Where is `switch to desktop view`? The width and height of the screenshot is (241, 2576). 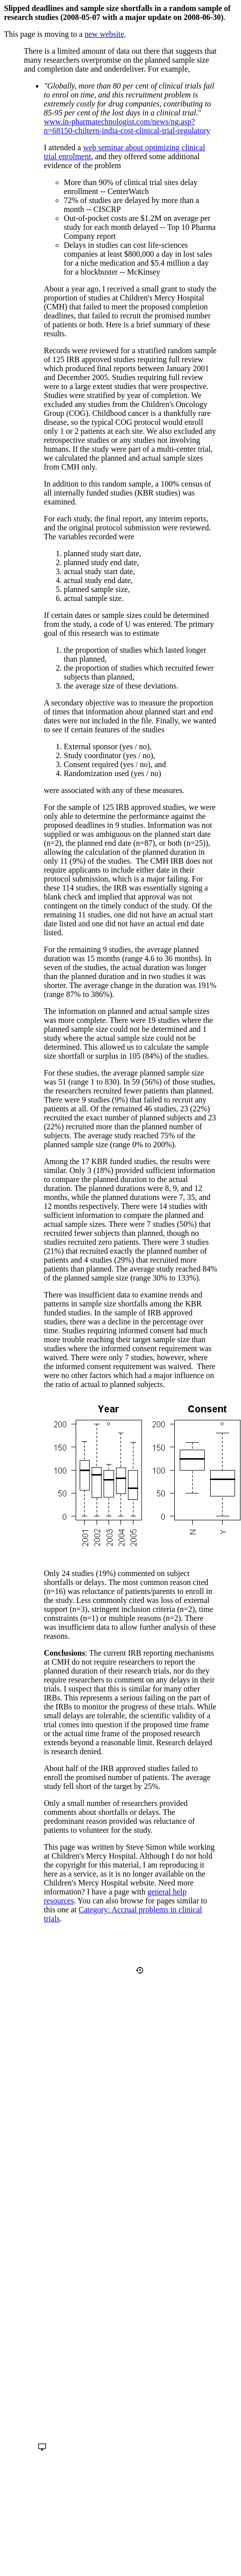
switch to desktop view is located at coordinates (42, 2447).